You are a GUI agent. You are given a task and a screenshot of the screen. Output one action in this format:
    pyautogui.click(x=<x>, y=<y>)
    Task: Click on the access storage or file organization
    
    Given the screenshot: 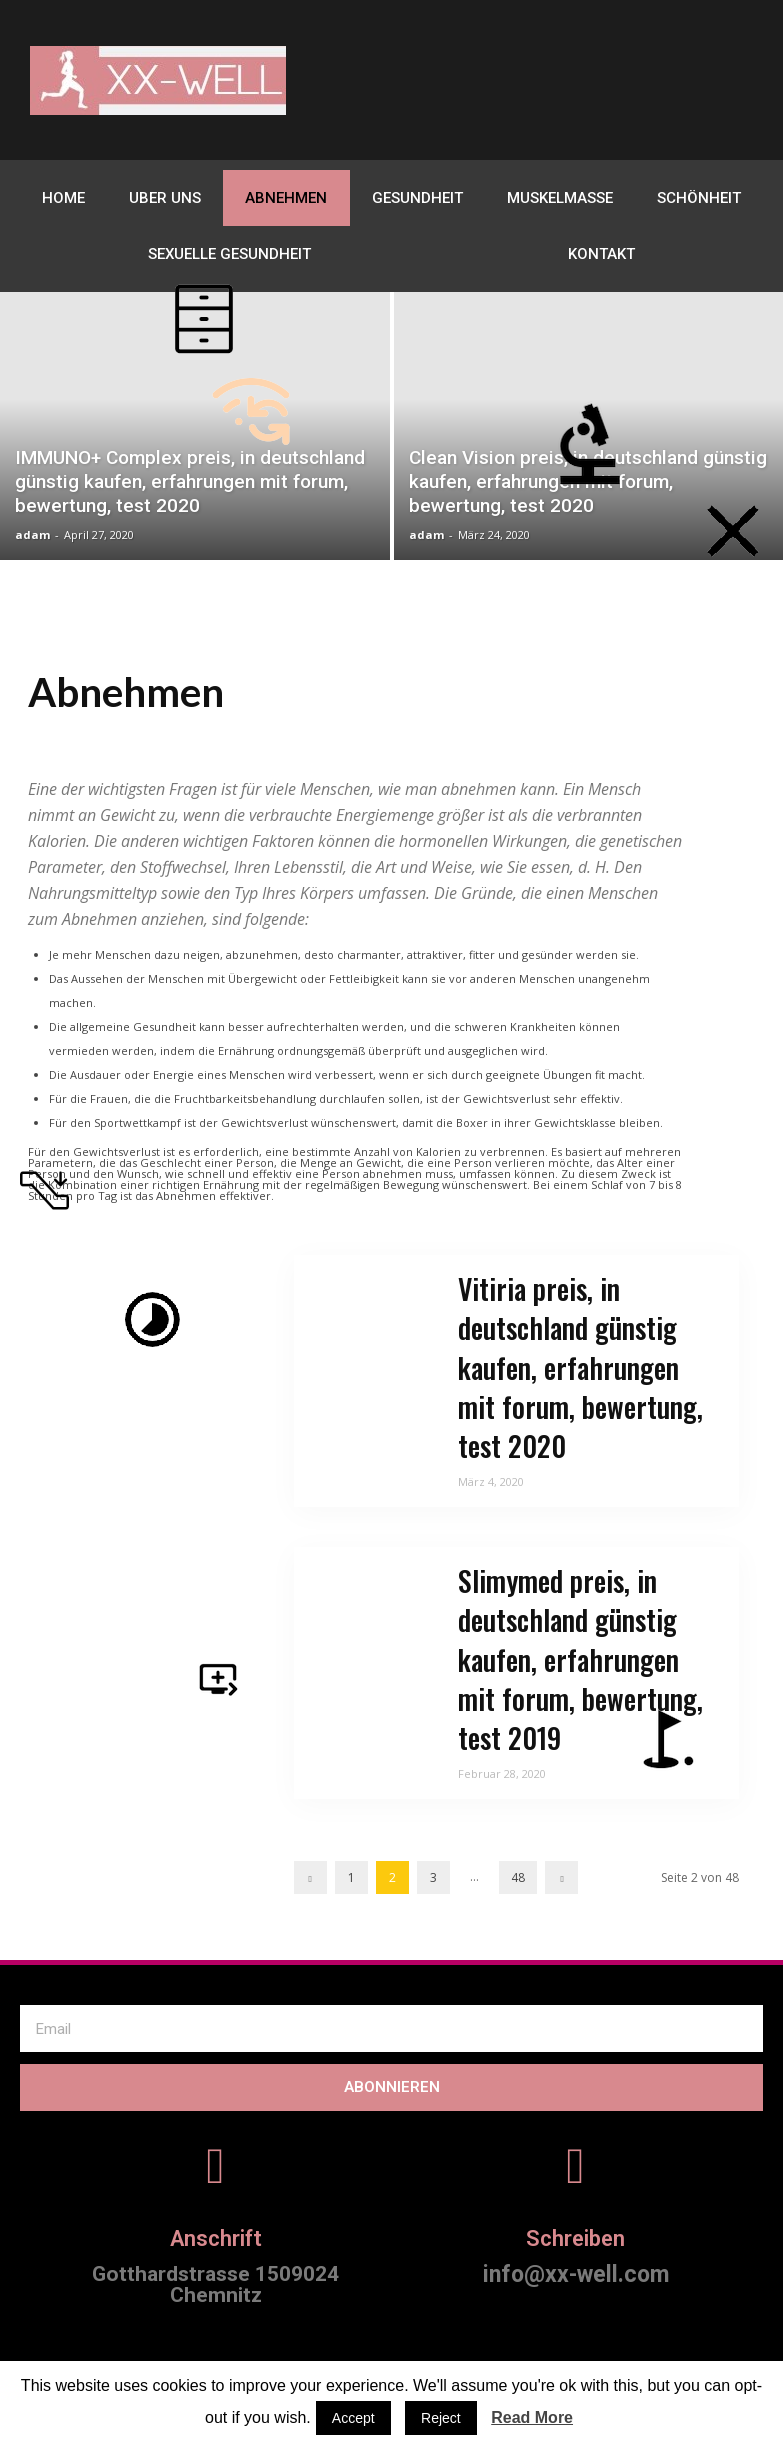 What is the action you would take?
    pyautogui.click(x=204, y=319)
    